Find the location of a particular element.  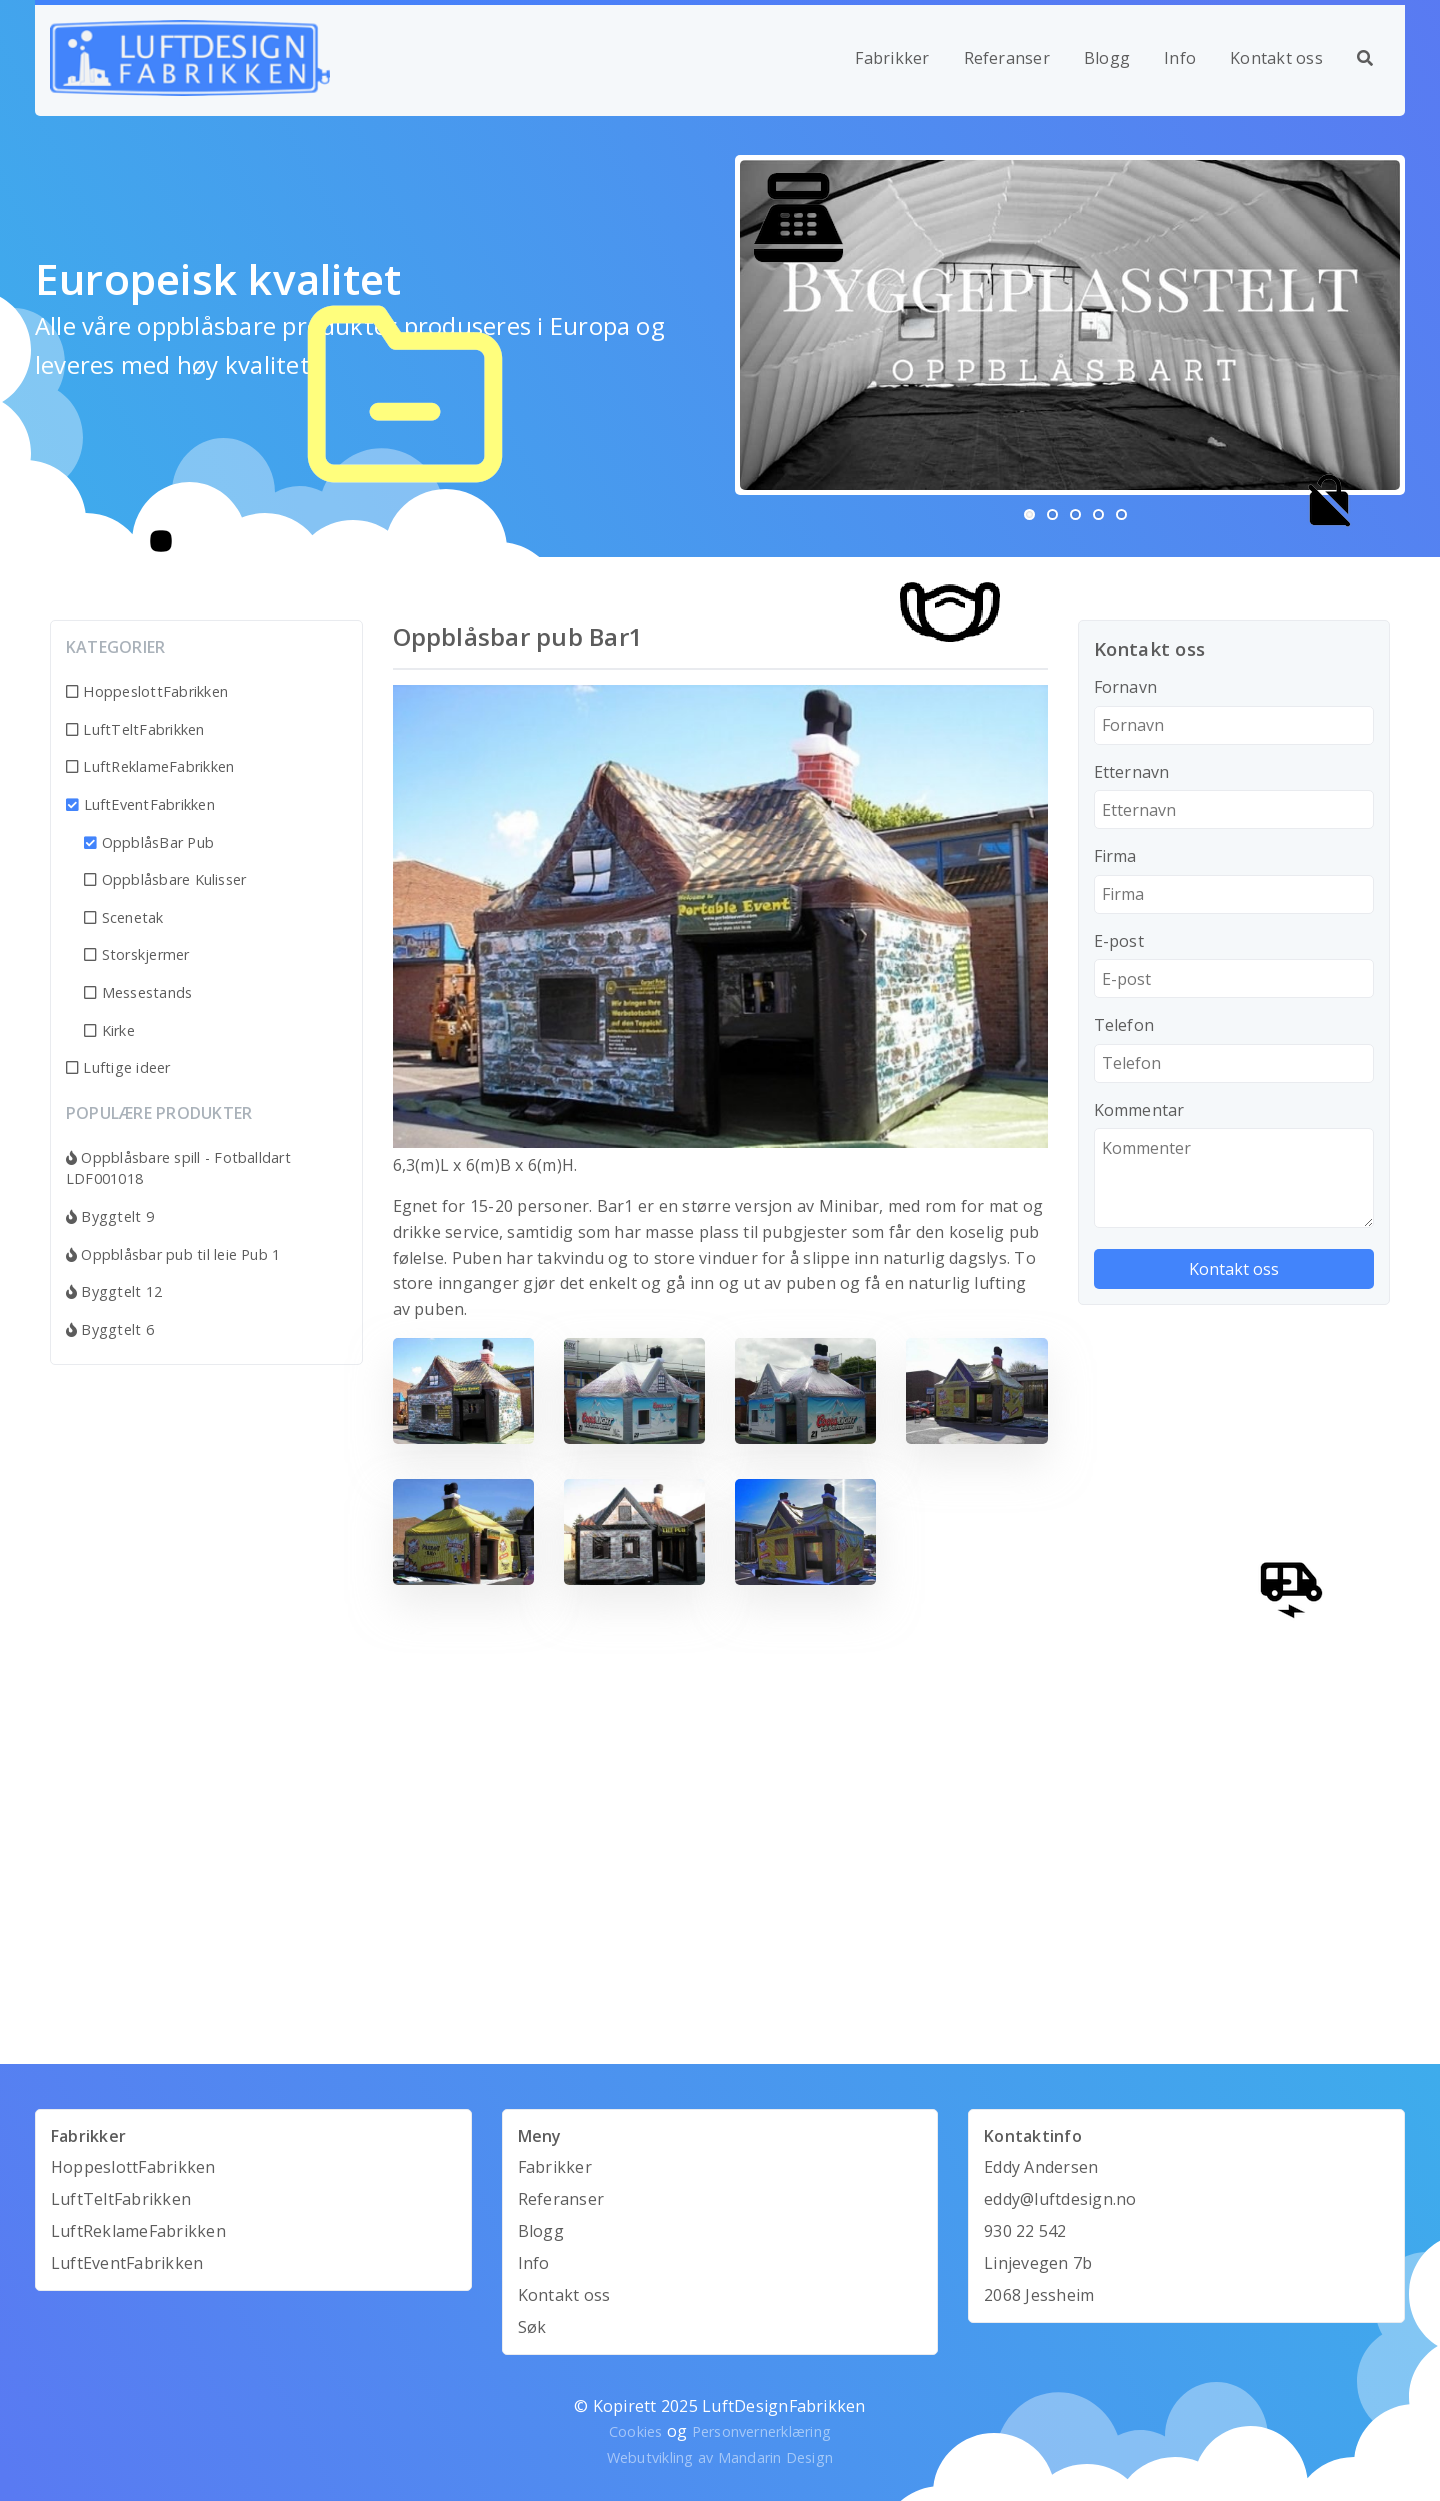

indicates face mask required is located at coordinates (950, 612).